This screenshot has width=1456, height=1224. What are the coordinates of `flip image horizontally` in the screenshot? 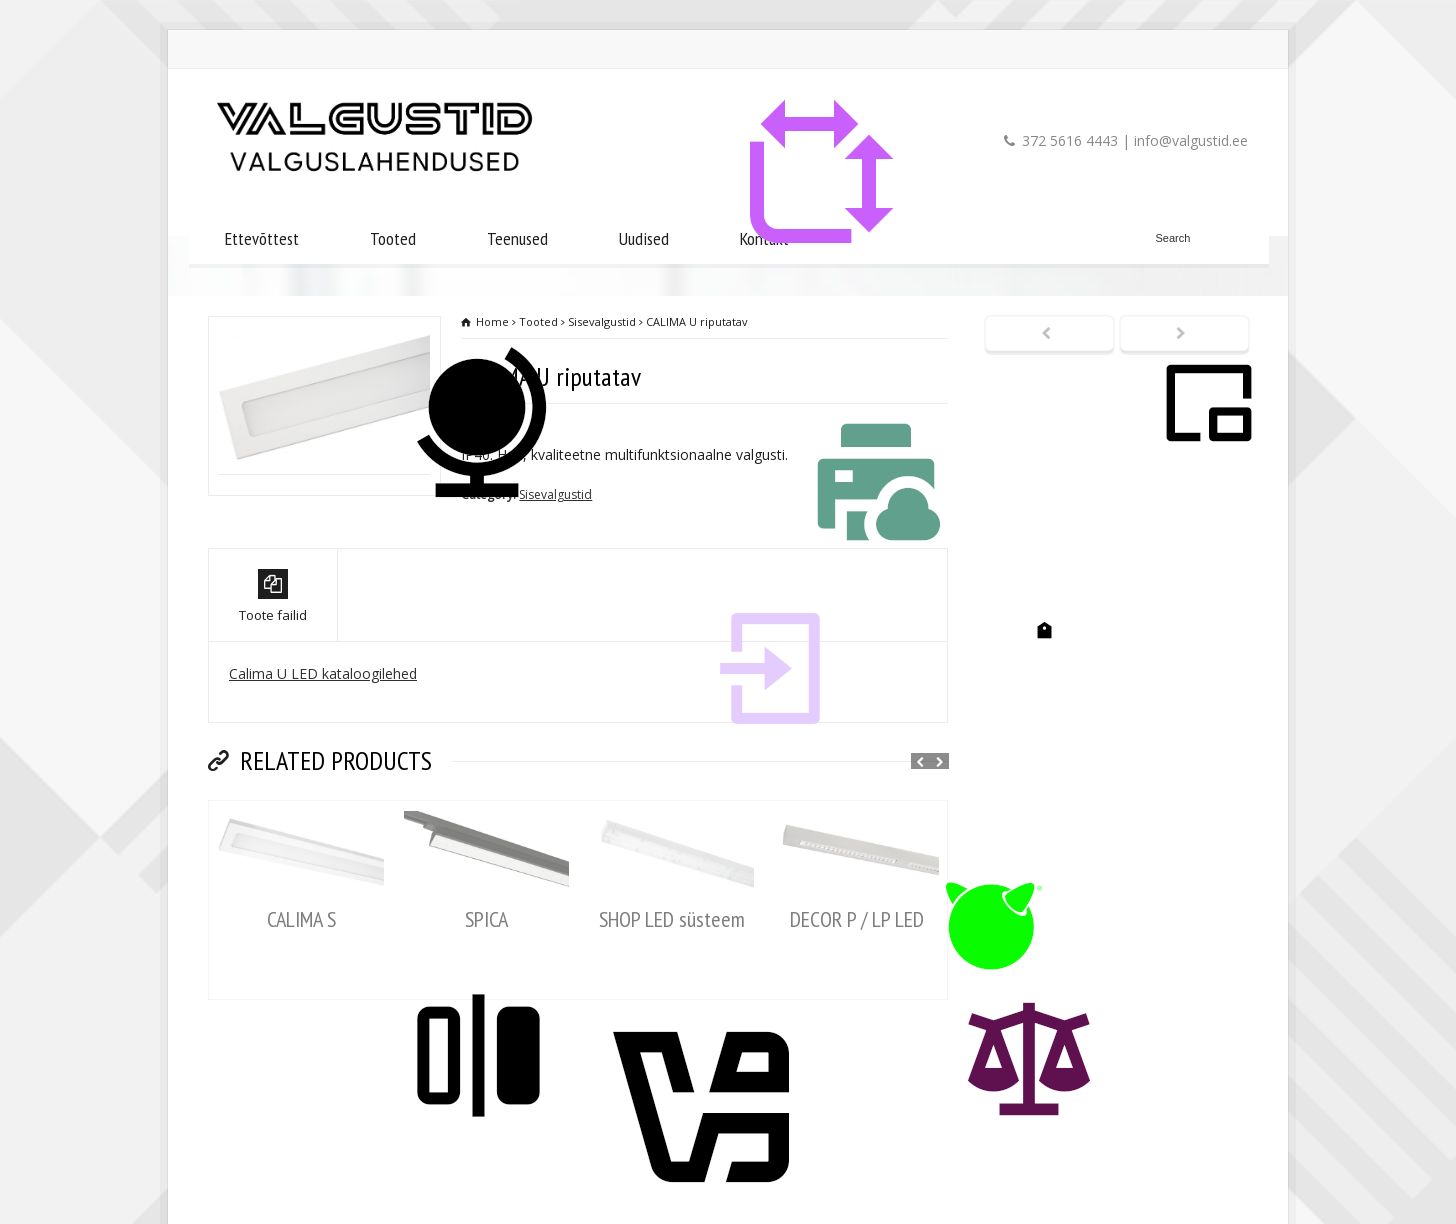 It's located at (478, 1055).